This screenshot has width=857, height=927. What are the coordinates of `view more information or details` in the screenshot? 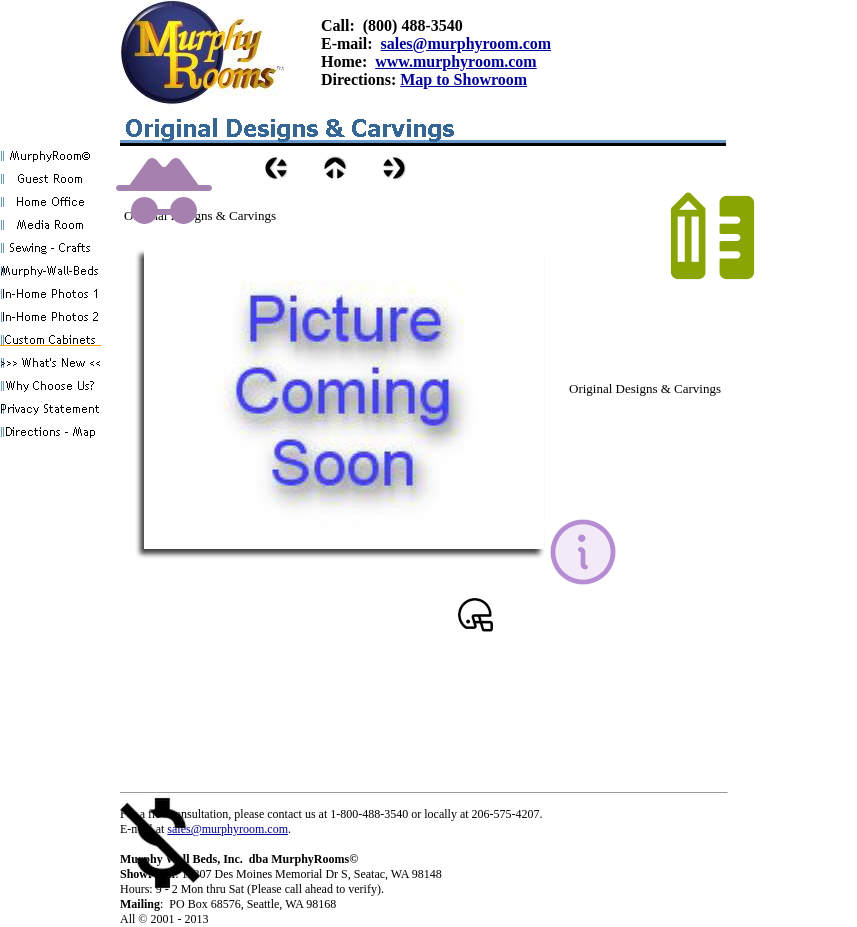 It's located at (583, 552).